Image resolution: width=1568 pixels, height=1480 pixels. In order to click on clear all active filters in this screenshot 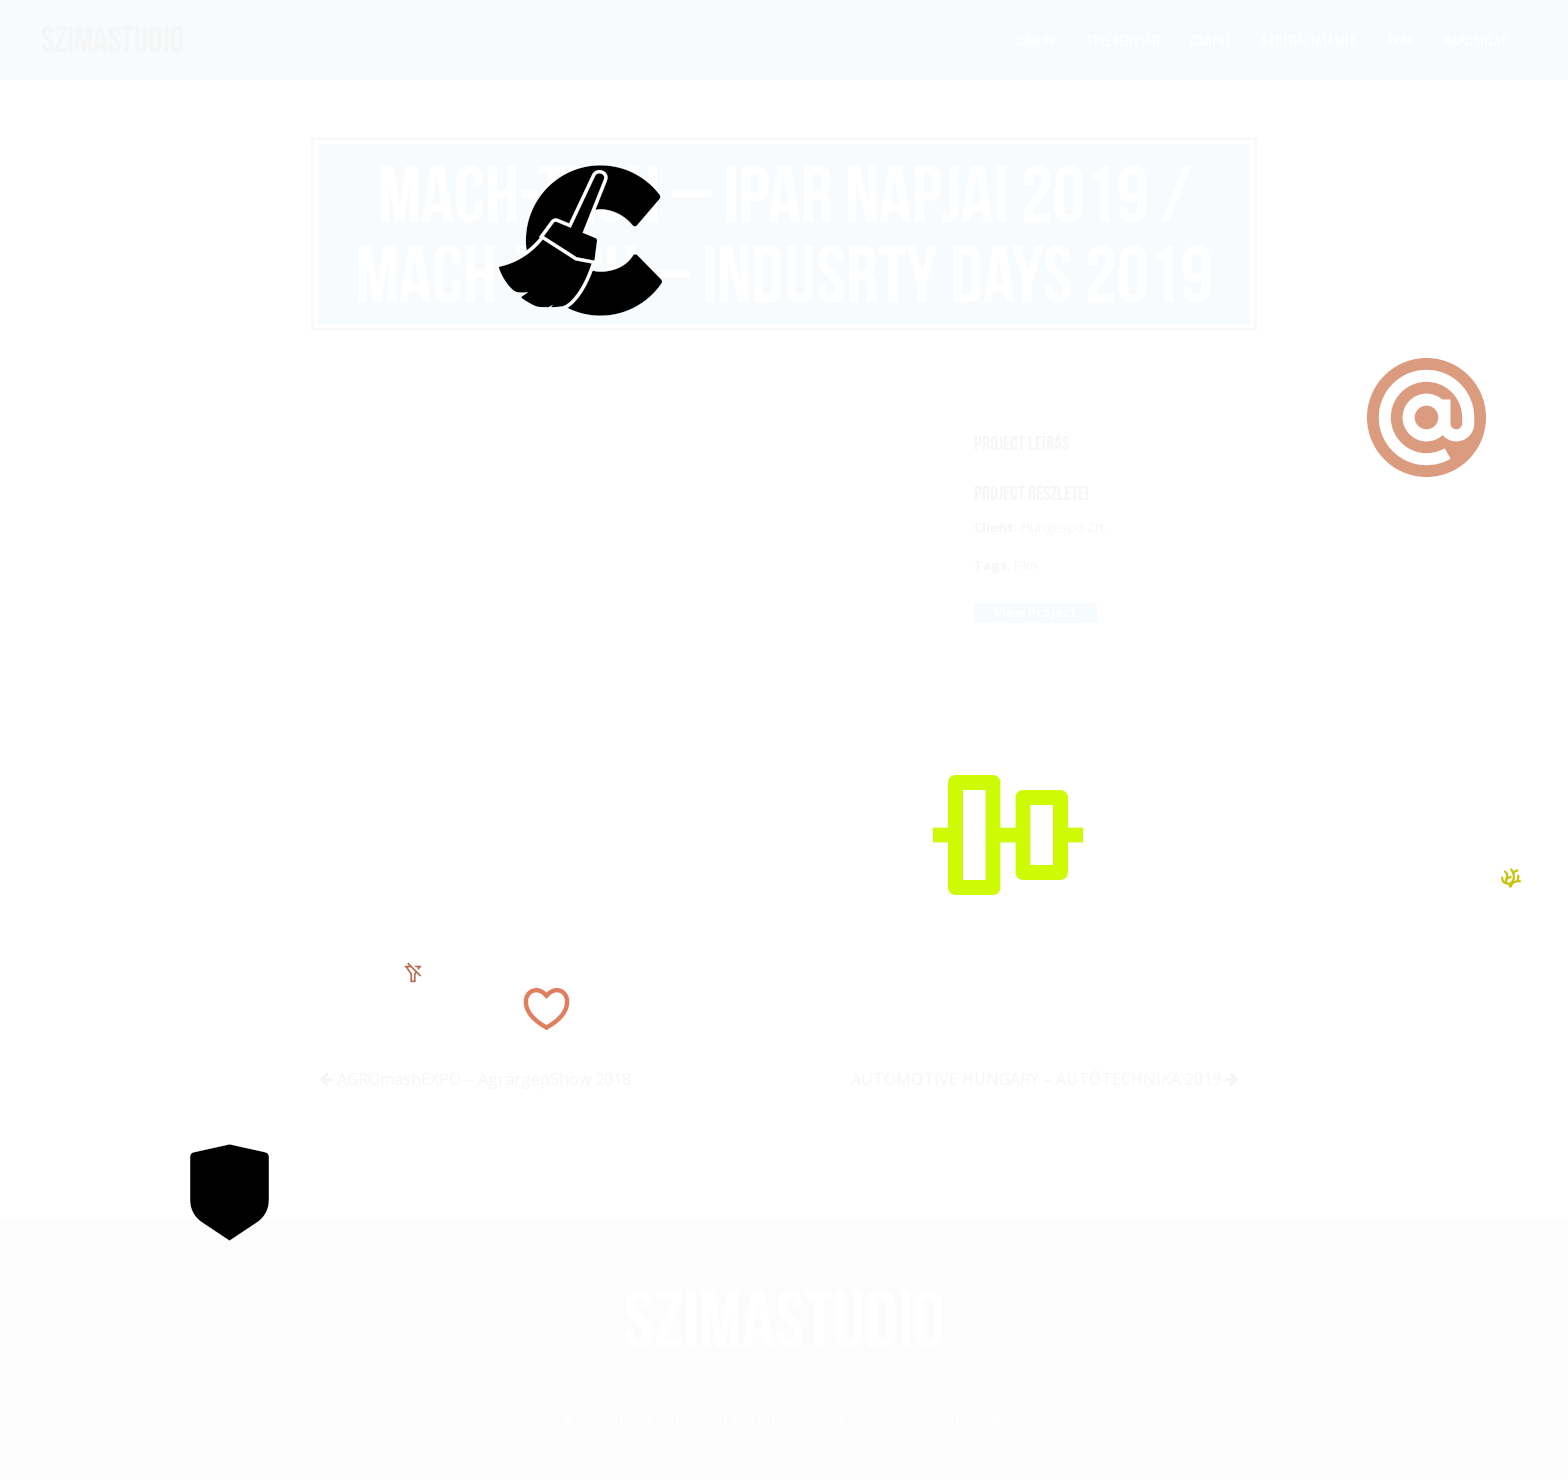, I will do `click(413, 973)`.